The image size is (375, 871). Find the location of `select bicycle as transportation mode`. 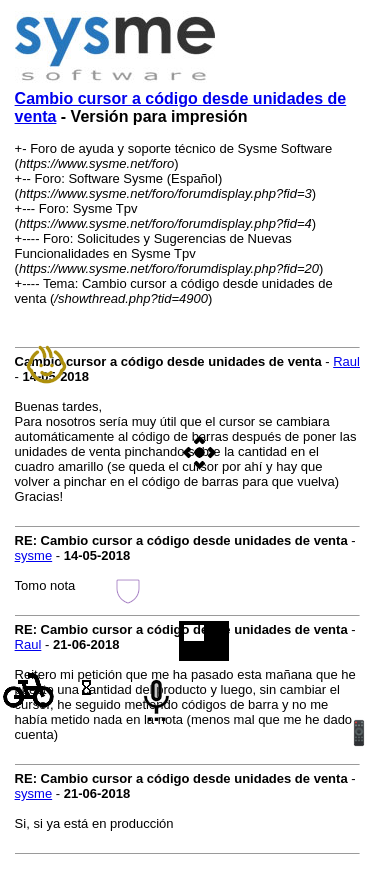

select bicycle as transportation mode is located at coordinates (28, 690).